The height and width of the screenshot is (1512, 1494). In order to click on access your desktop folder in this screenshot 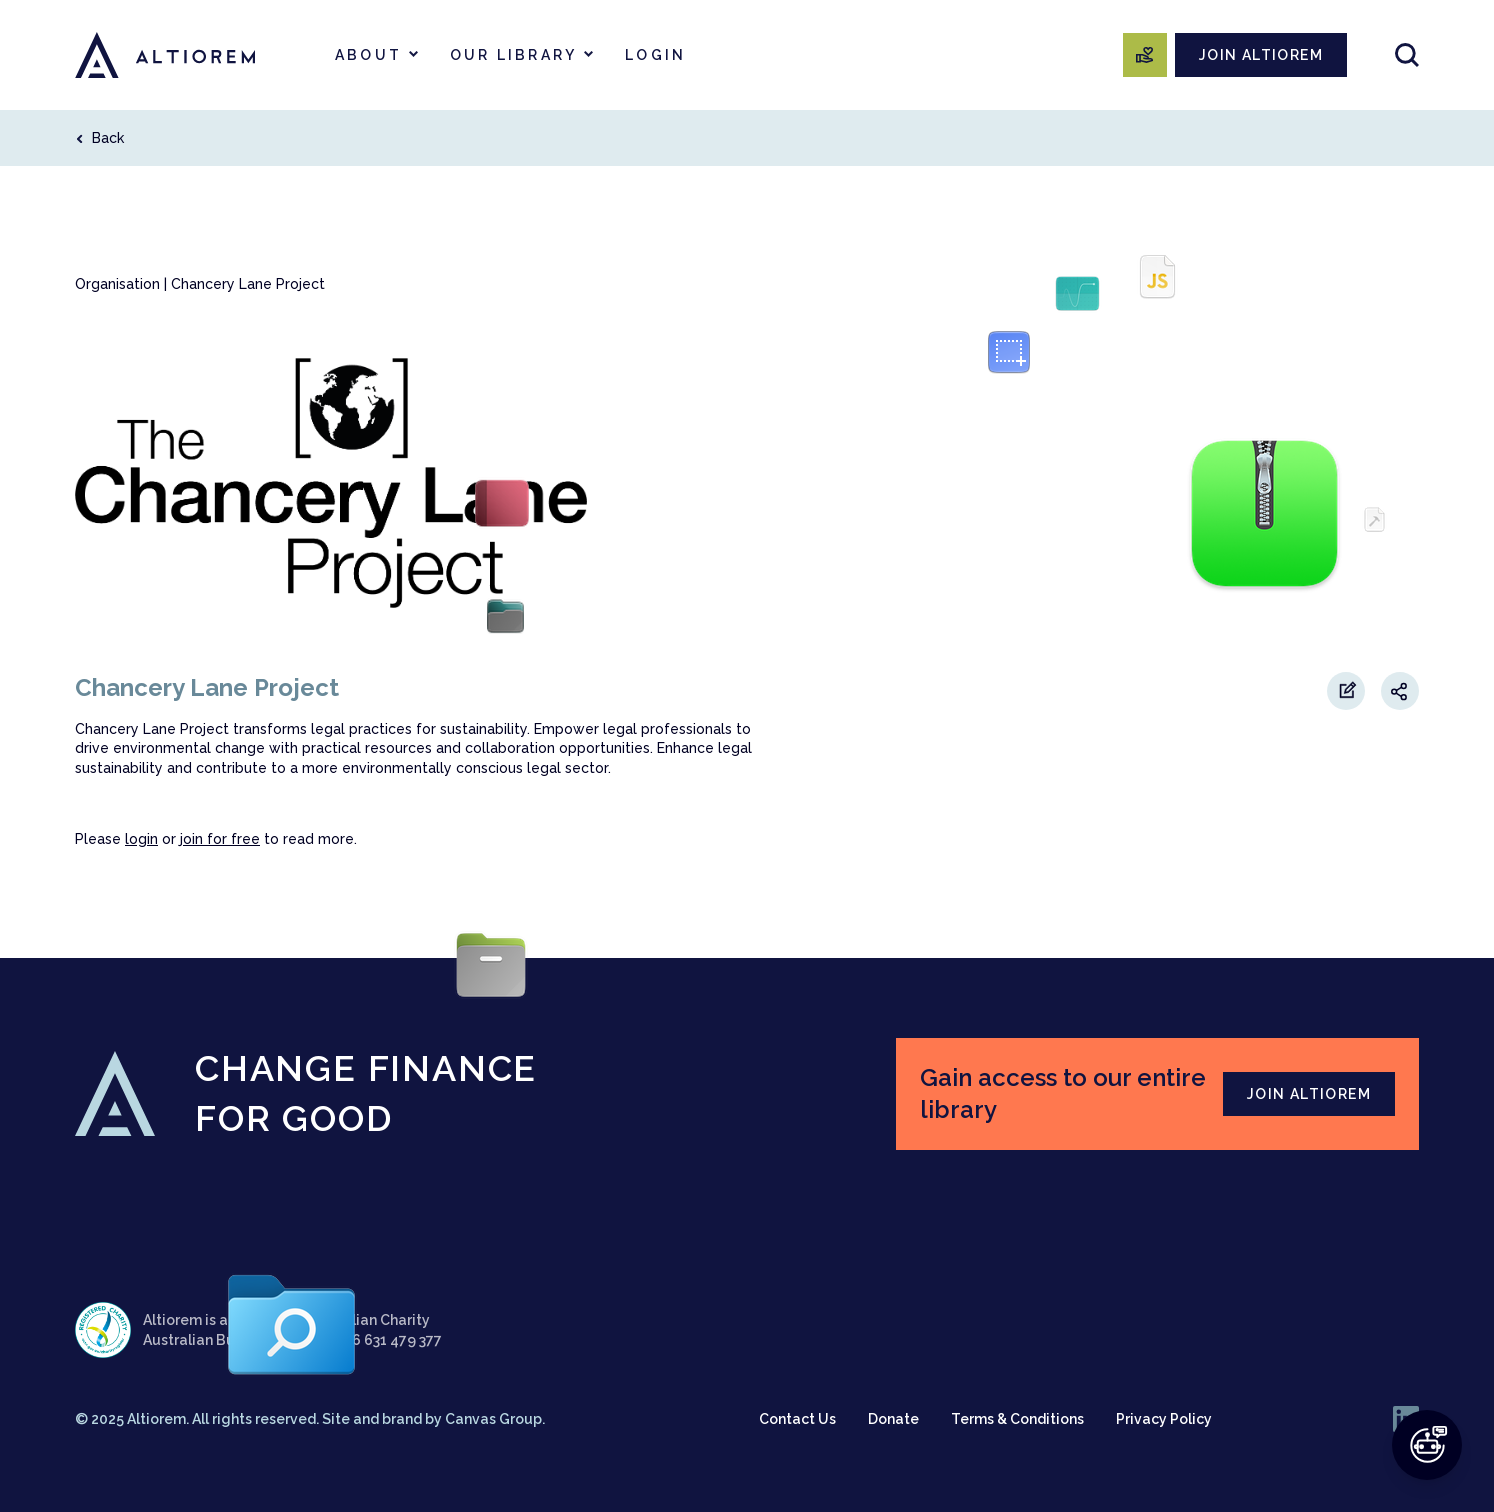, I will do `click(502, 502)`.